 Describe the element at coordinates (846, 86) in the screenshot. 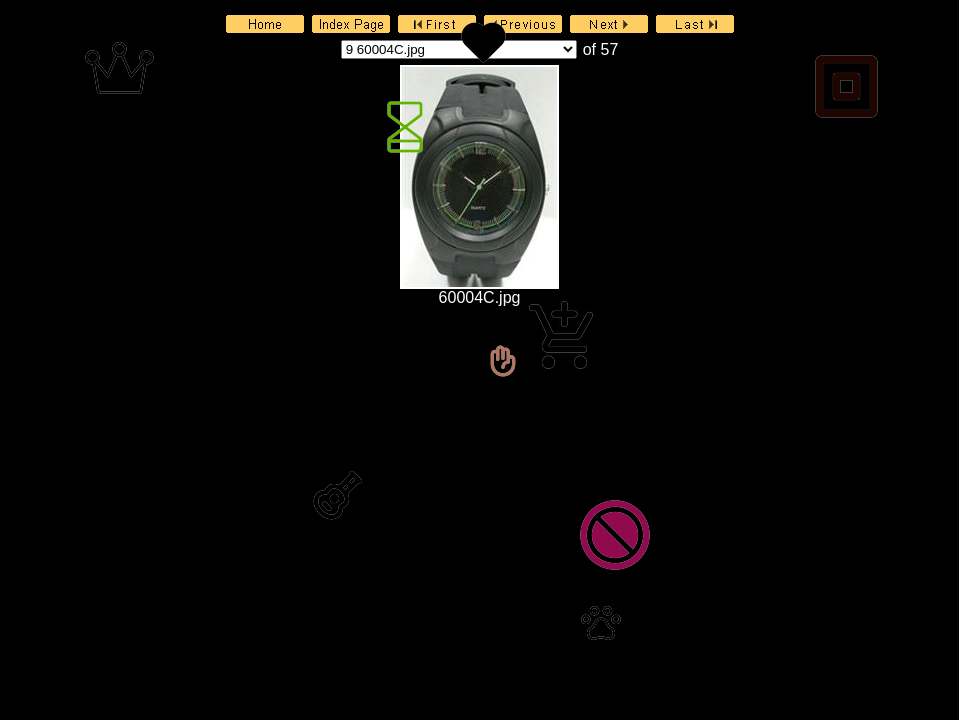

I see `Square payment services logo` at that location.